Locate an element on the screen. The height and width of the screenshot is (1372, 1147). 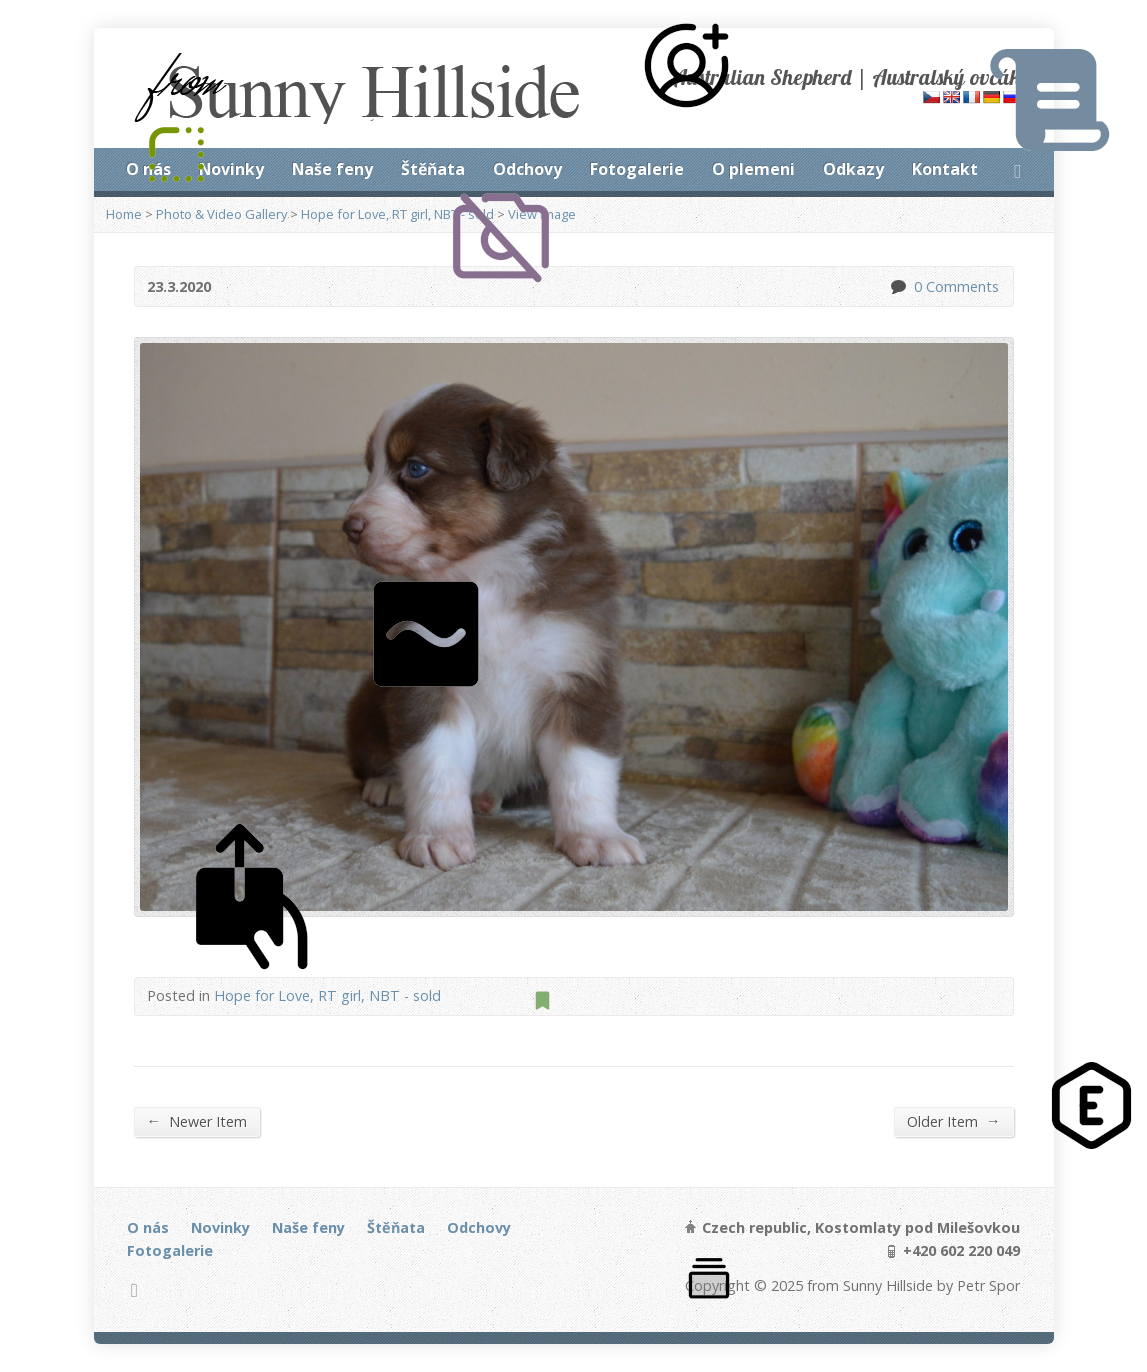
view terms and conditions or legal documents is located at coordinates (1054, 100).